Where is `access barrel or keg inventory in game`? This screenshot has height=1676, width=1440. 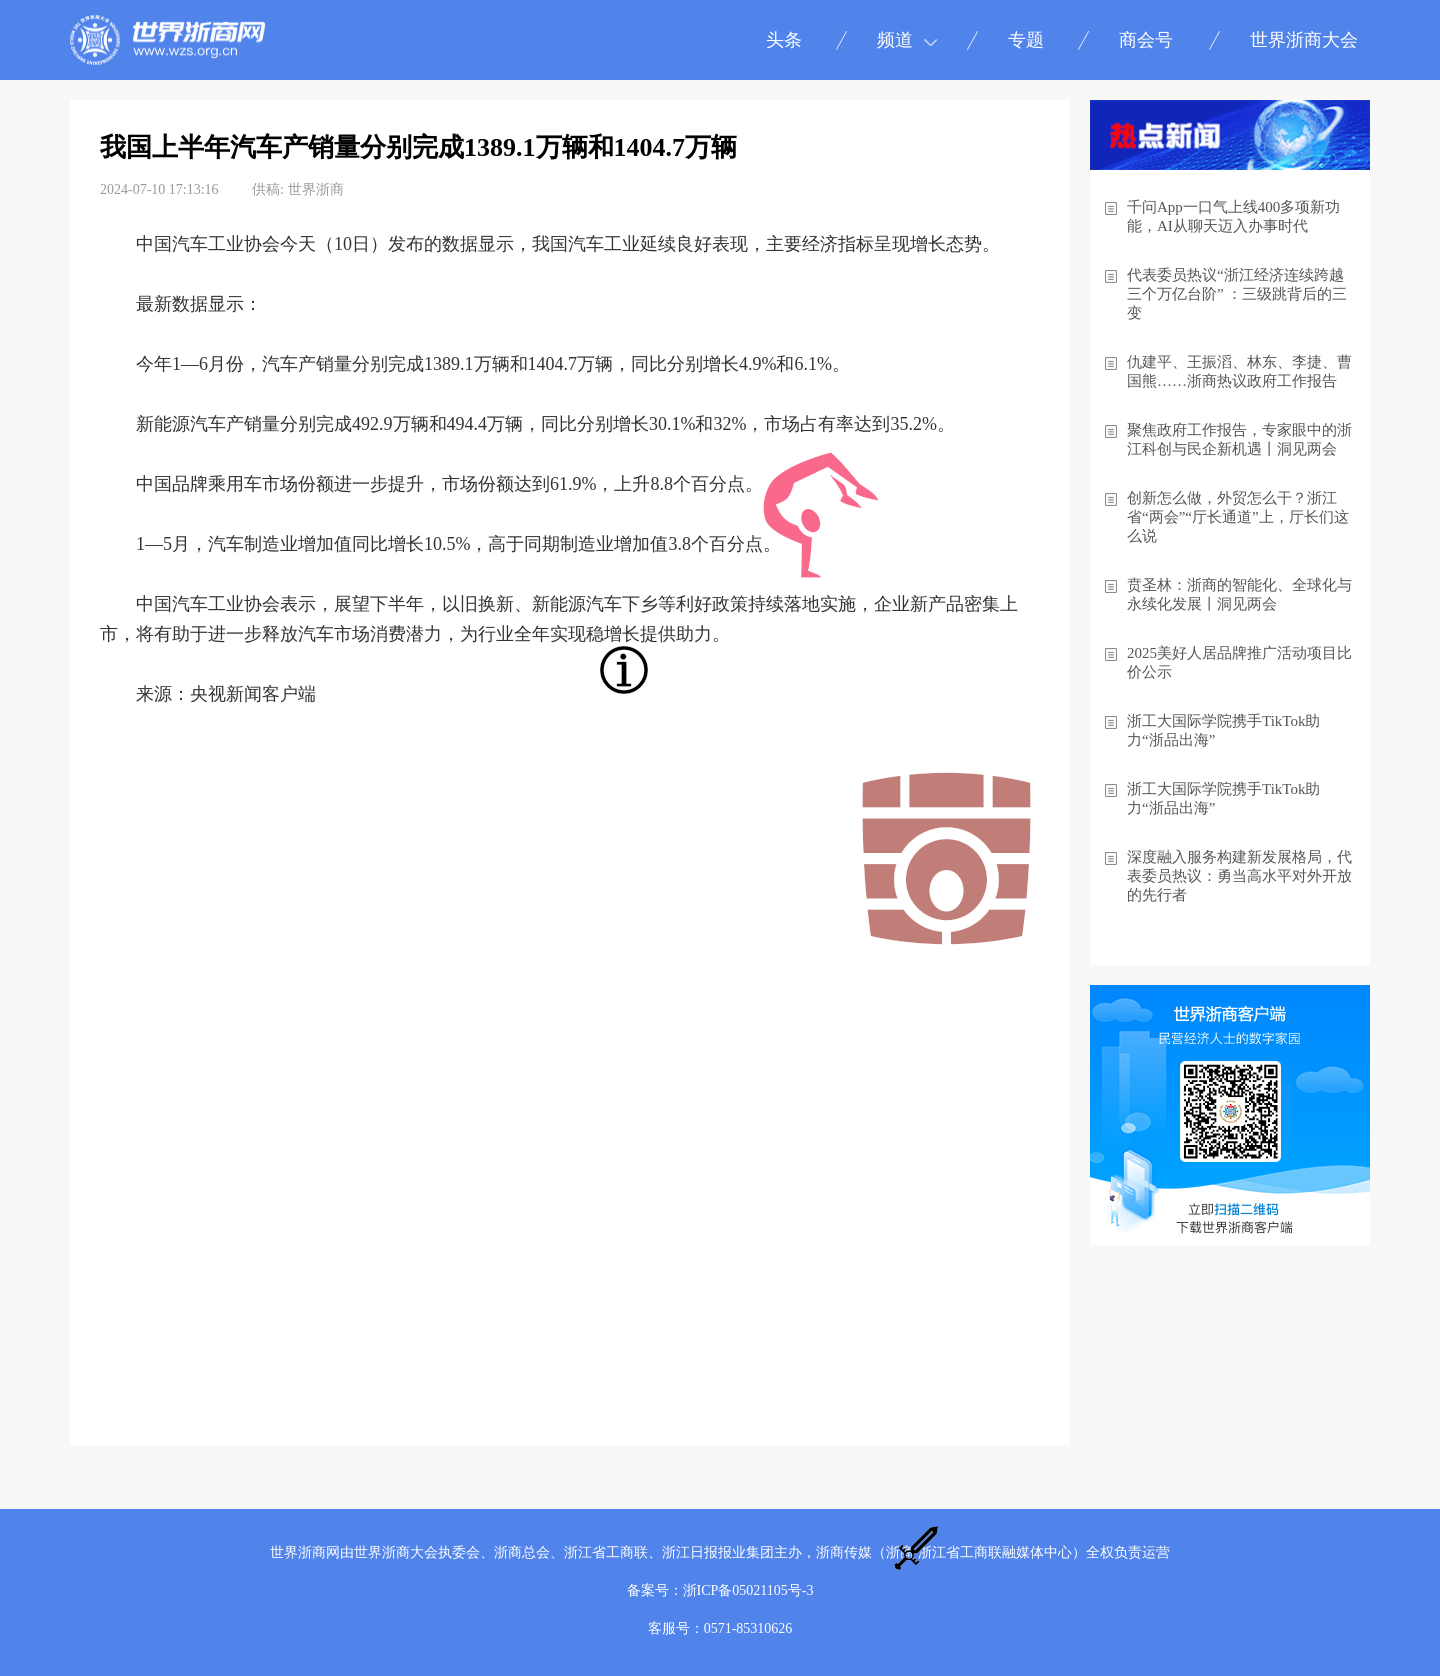 access barrel or keg inventory in game is located at coordinates (946, 858).